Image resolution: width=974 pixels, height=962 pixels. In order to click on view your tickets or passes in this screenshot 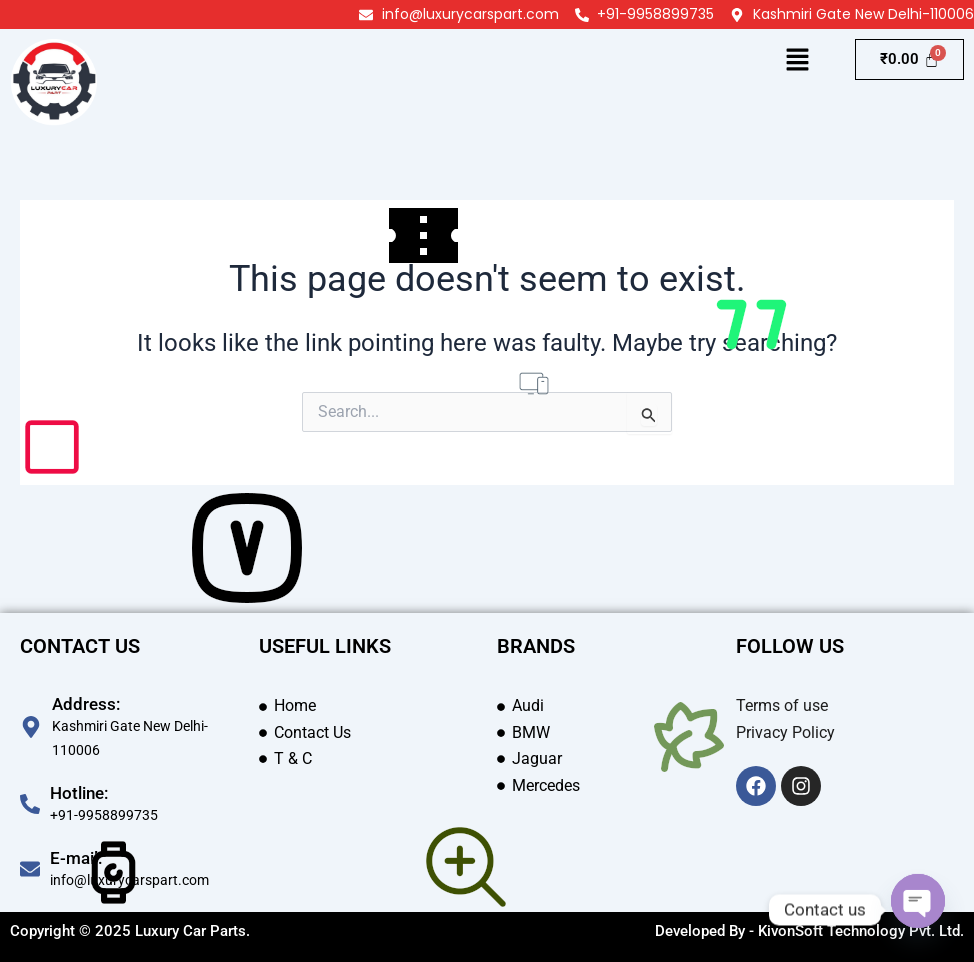, I will do `click(423, 235)`.